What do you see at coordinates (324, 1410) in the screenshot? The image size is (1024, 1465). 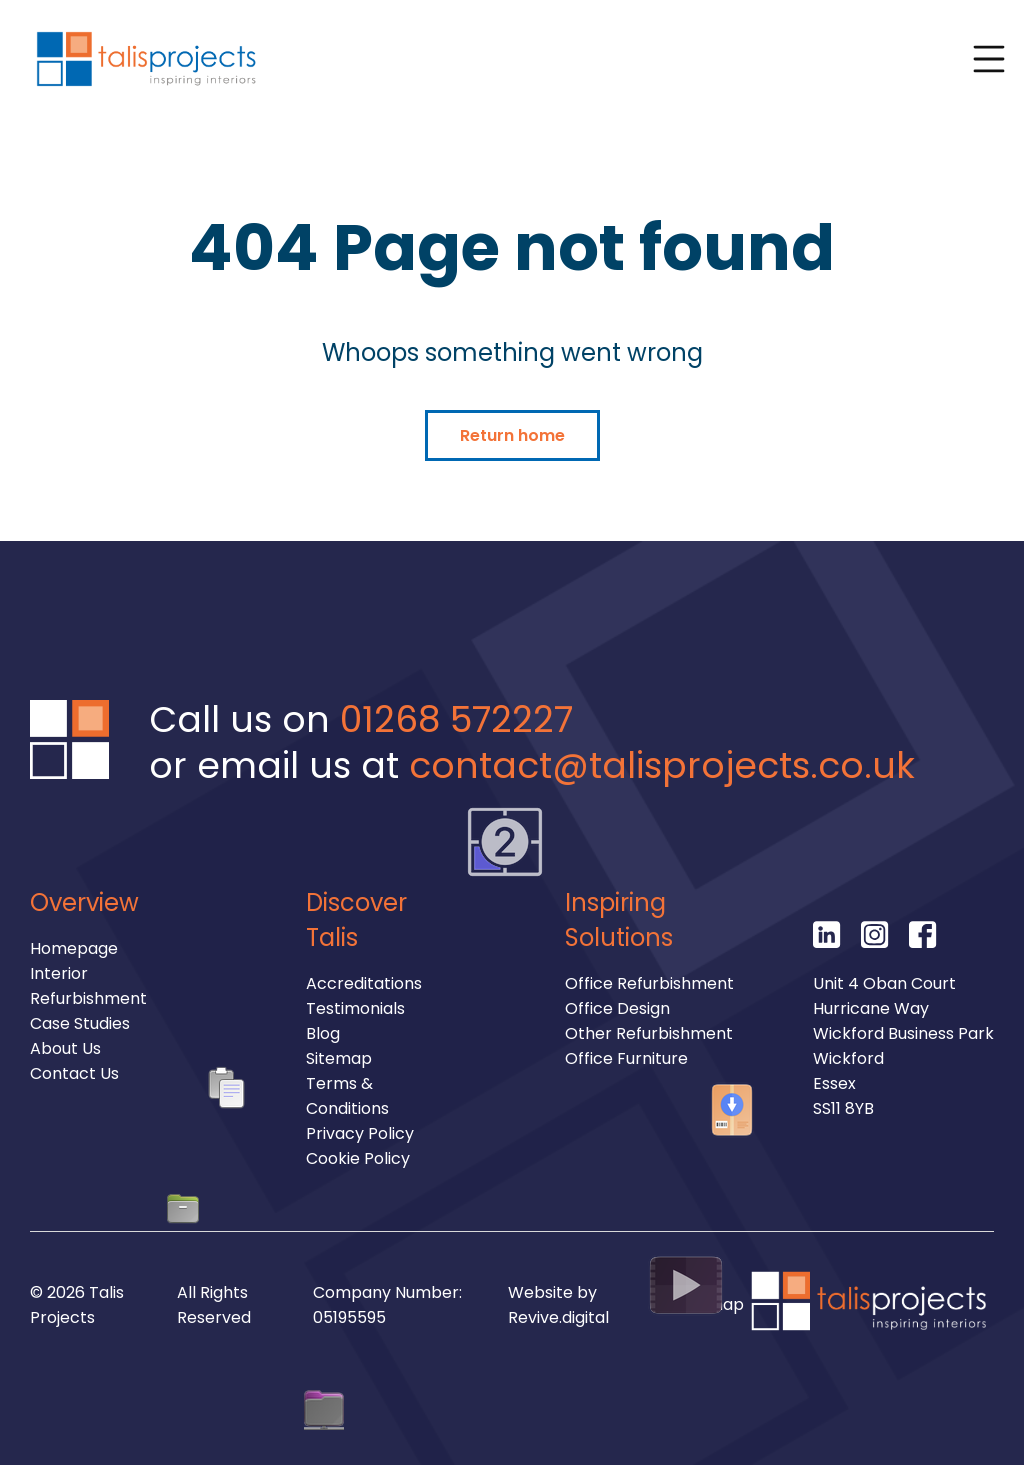 I see `access remote or network folder` at bounding box center [324, 1410].